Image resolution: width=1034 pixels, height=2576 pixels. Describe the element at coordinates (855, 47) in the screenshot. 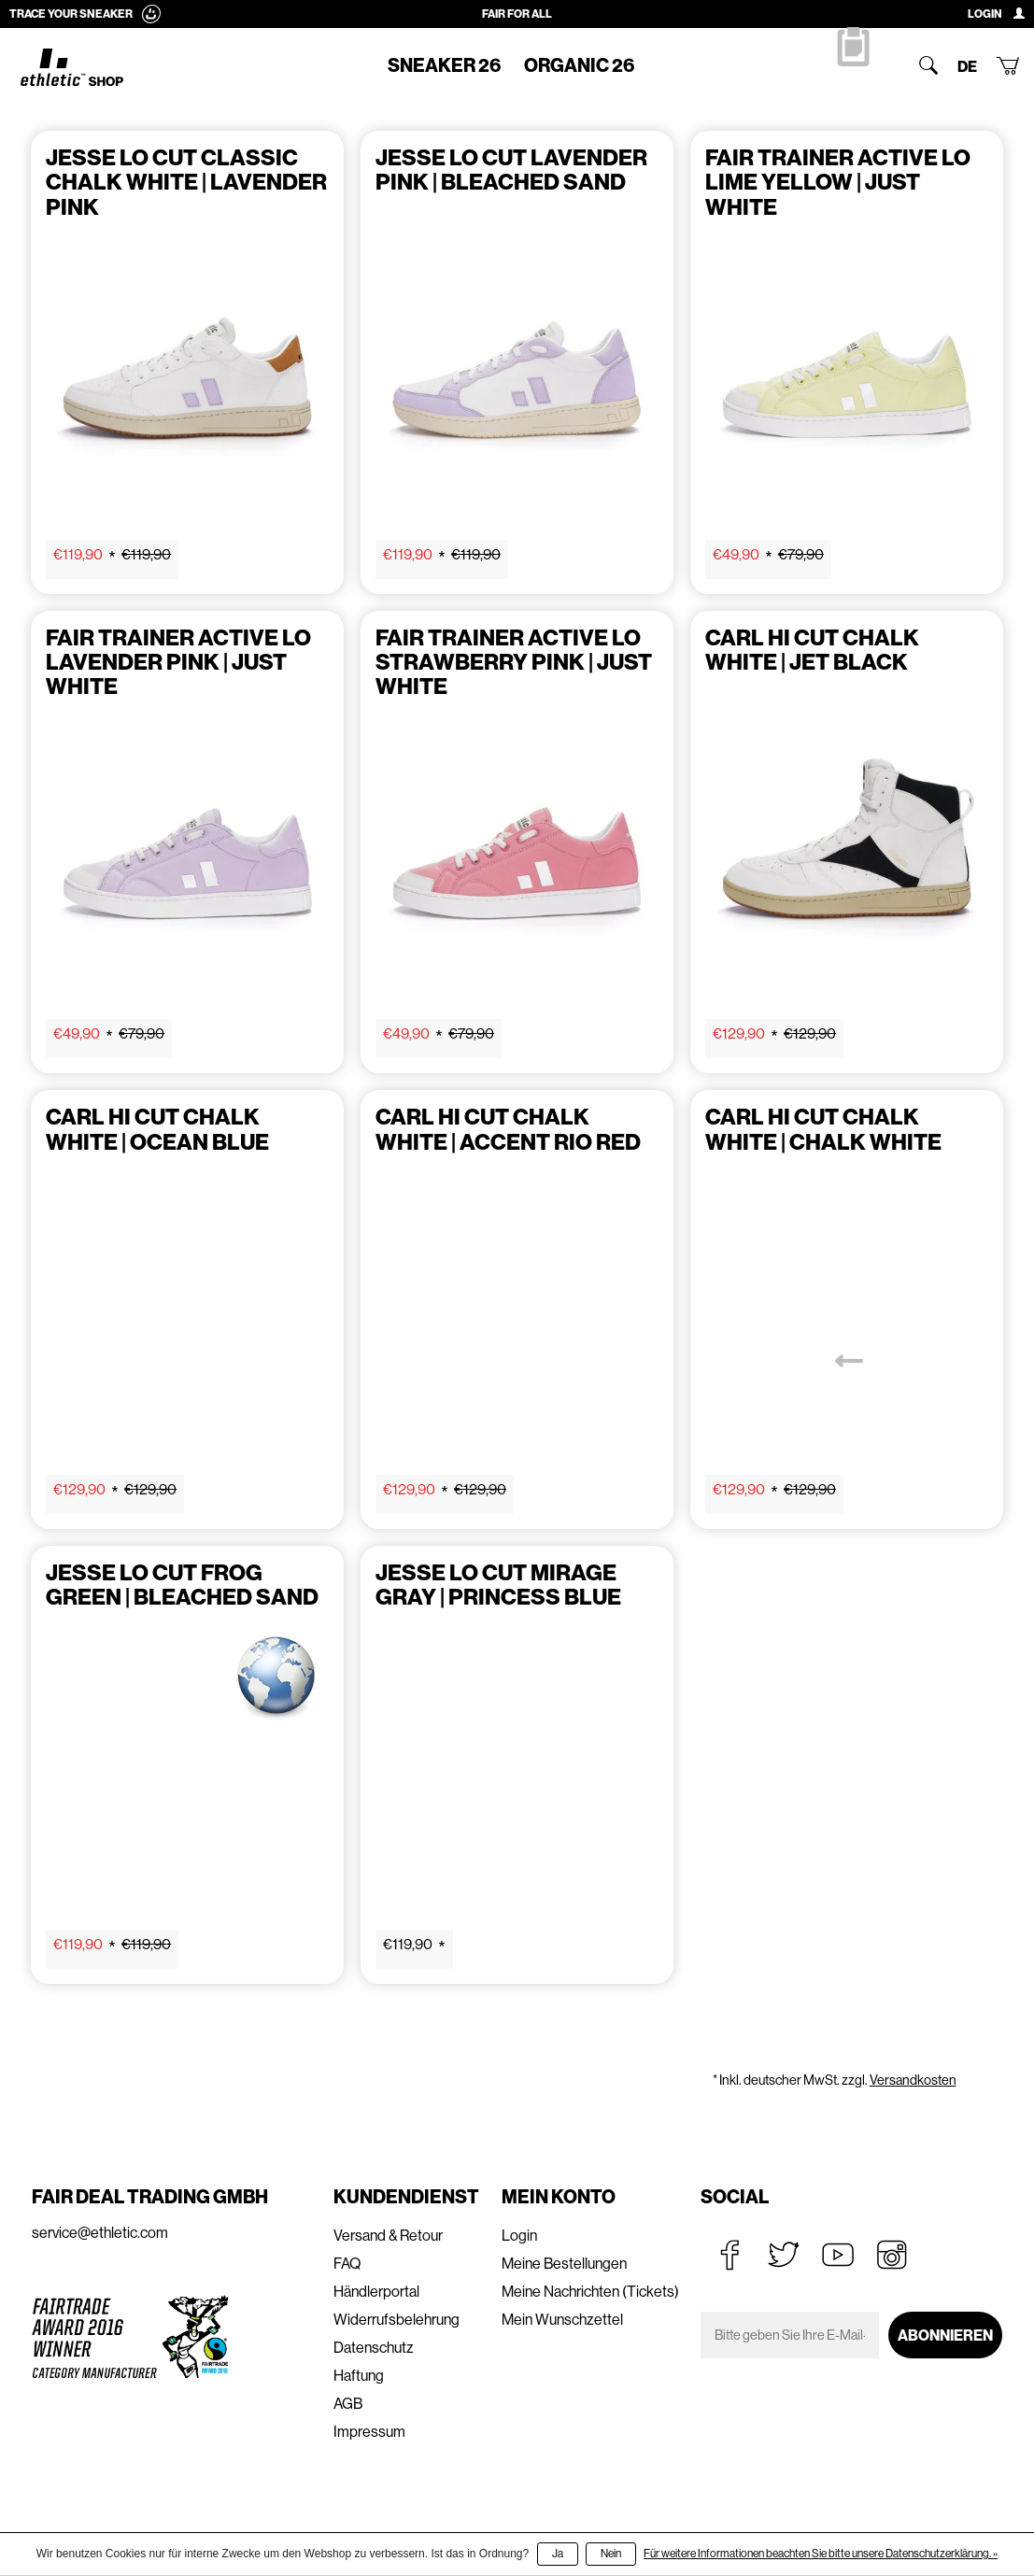

I see `paste content from clipboard` at that location.